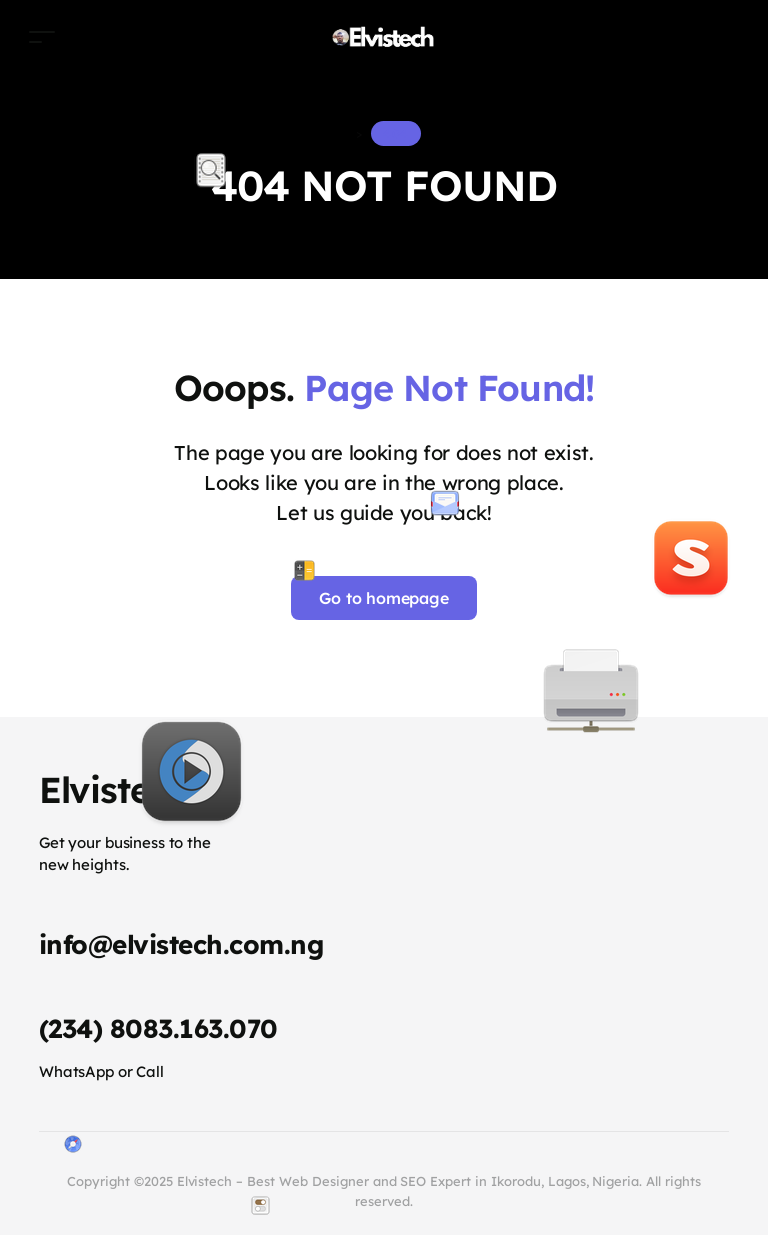 This screenshot has width=768, height=1235. Describe the element at coordinates (191, 771) in the screenshot. I see `open openshot video editor` at that location.